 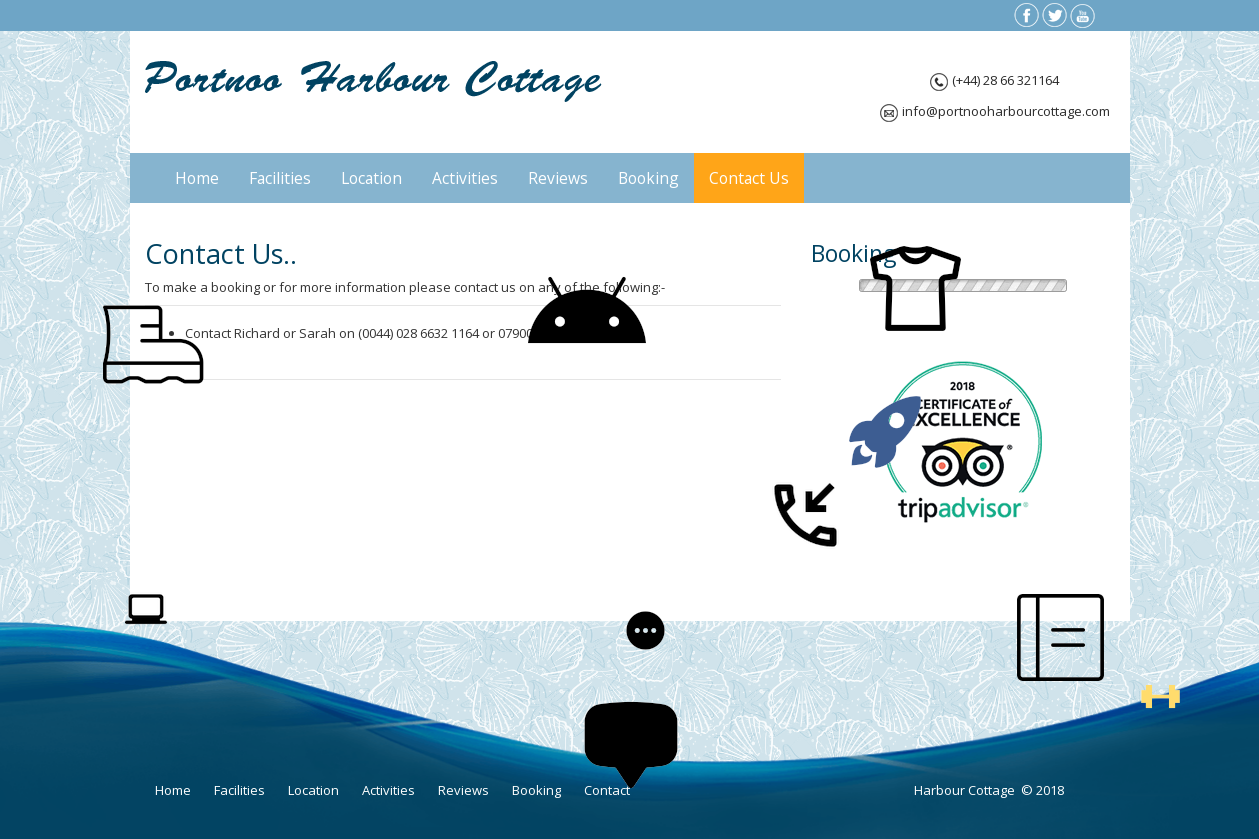 What do you see at coordinates (885, 432) in the screenshot?
I see `launch or deploy an application` at bounding box center [885, 432].